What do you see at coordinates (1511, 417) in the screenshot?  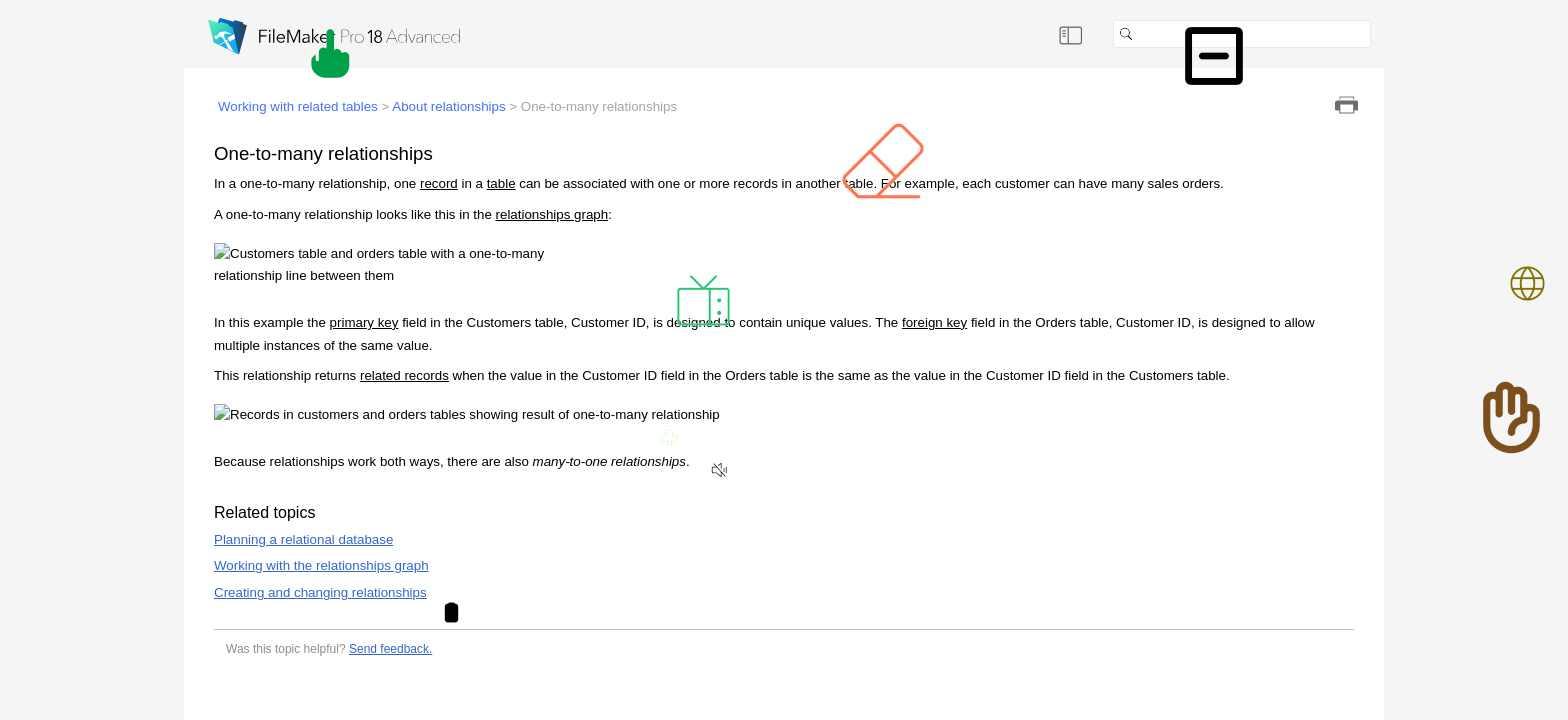 I see `stop or pause an action` at bounding box center [1511, 417].